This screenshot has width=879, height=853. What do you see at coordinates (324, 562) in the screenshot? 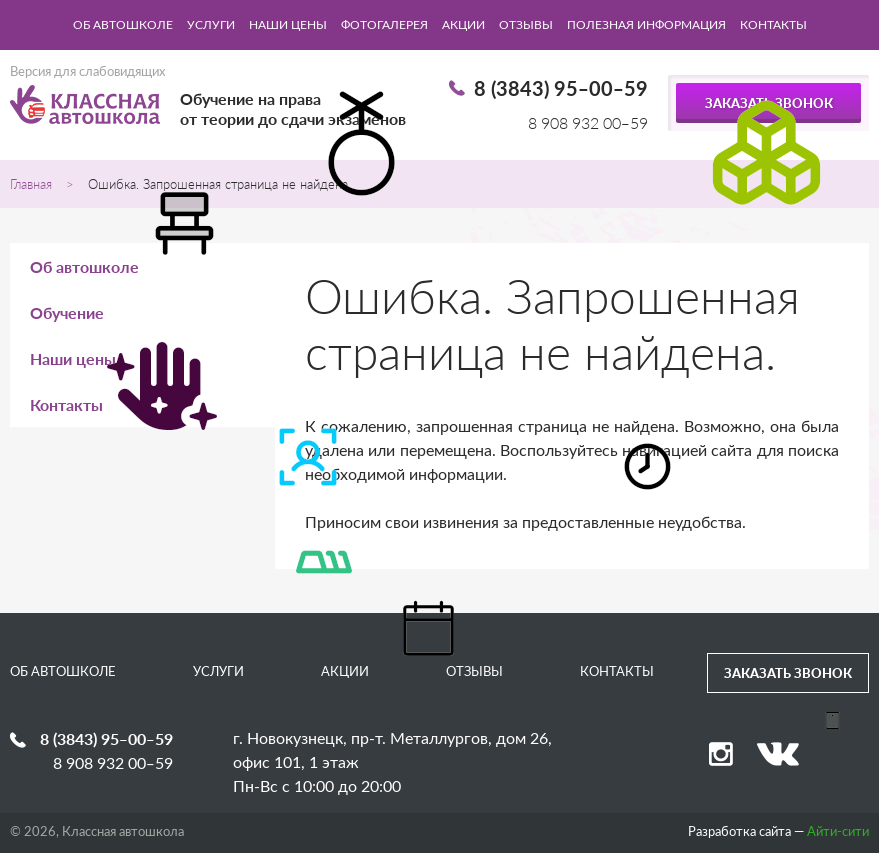
I see `switch between open browser tabs` at bounding box center [324, 562].